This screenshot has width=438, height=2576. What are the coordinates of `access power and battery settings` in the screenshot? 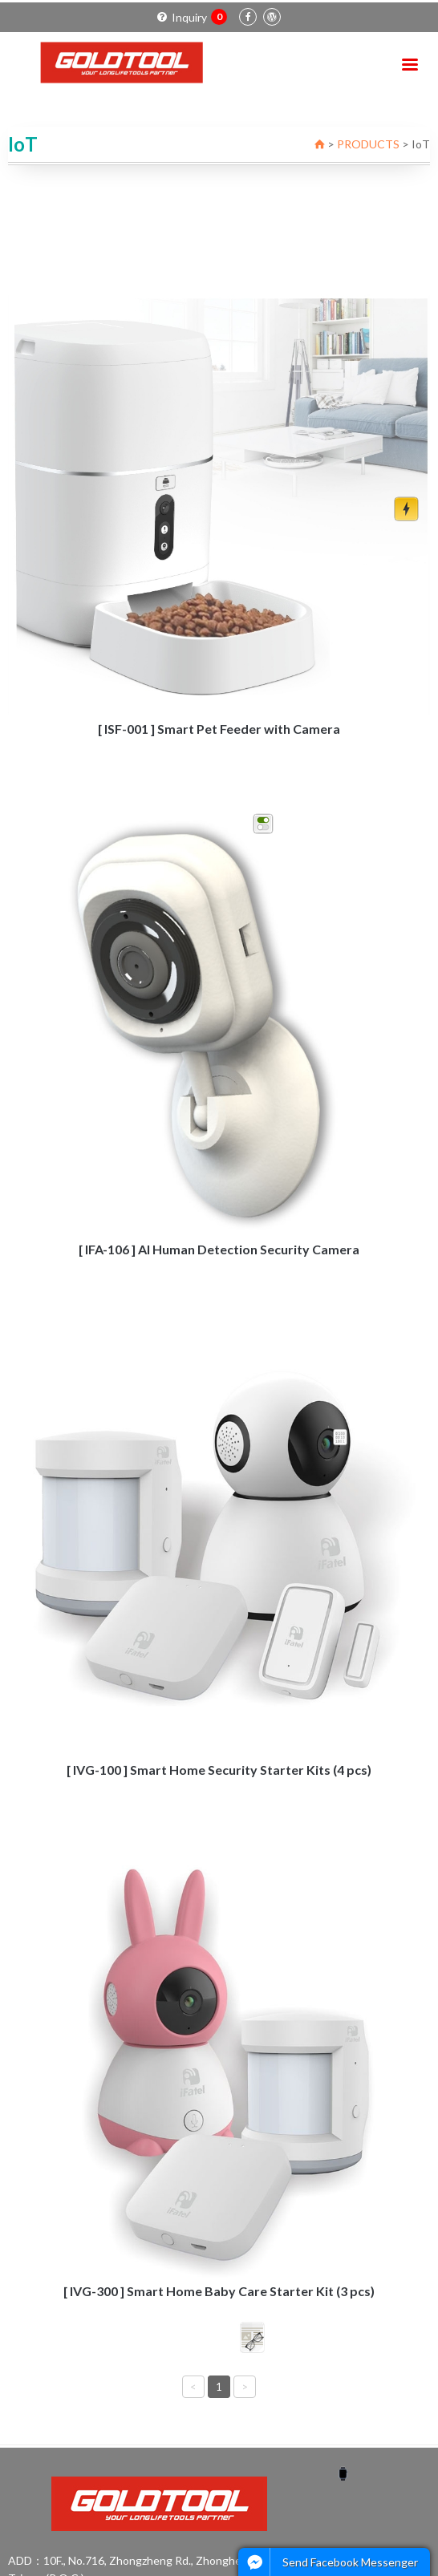 It's located at (406, 508).